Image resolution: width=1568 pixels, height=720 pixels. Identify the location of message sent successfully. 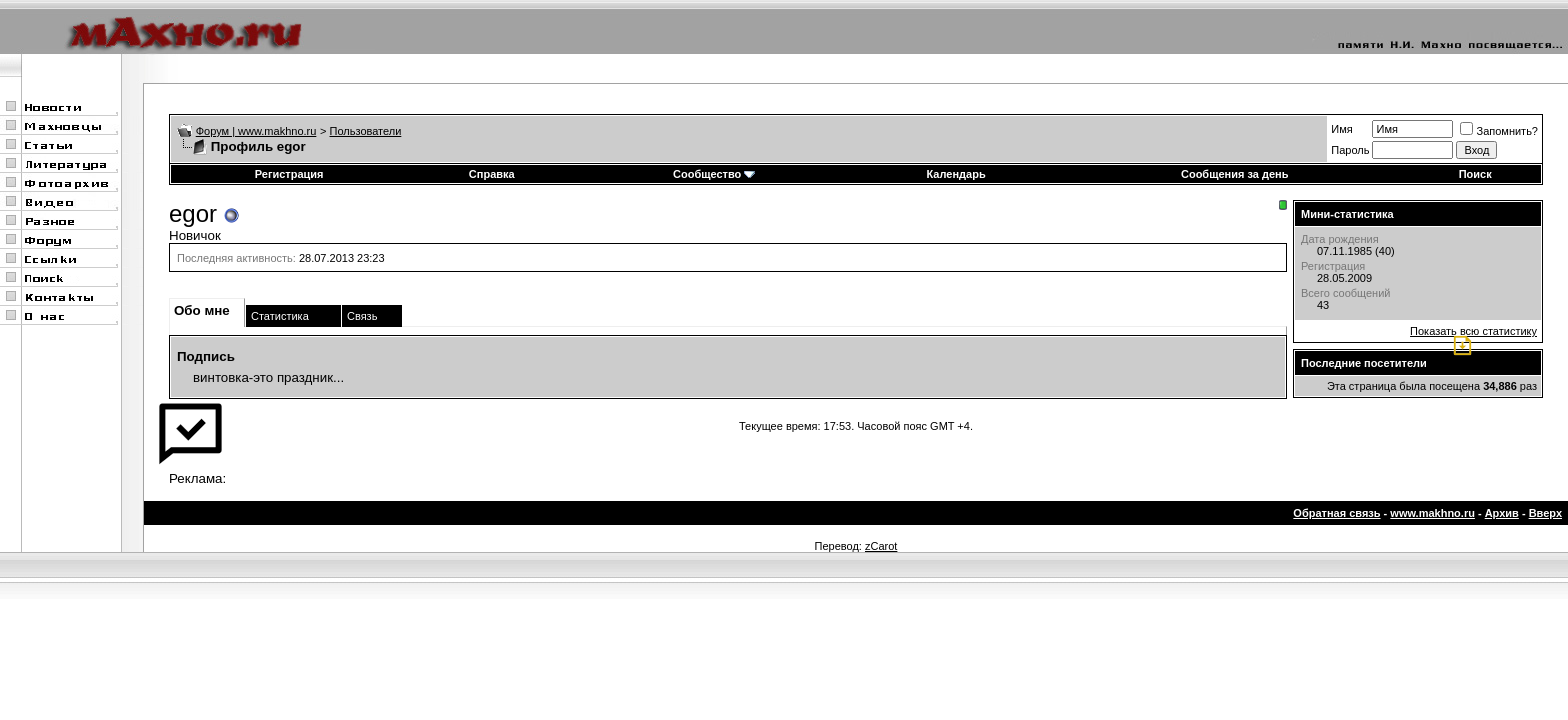
(190, 431).